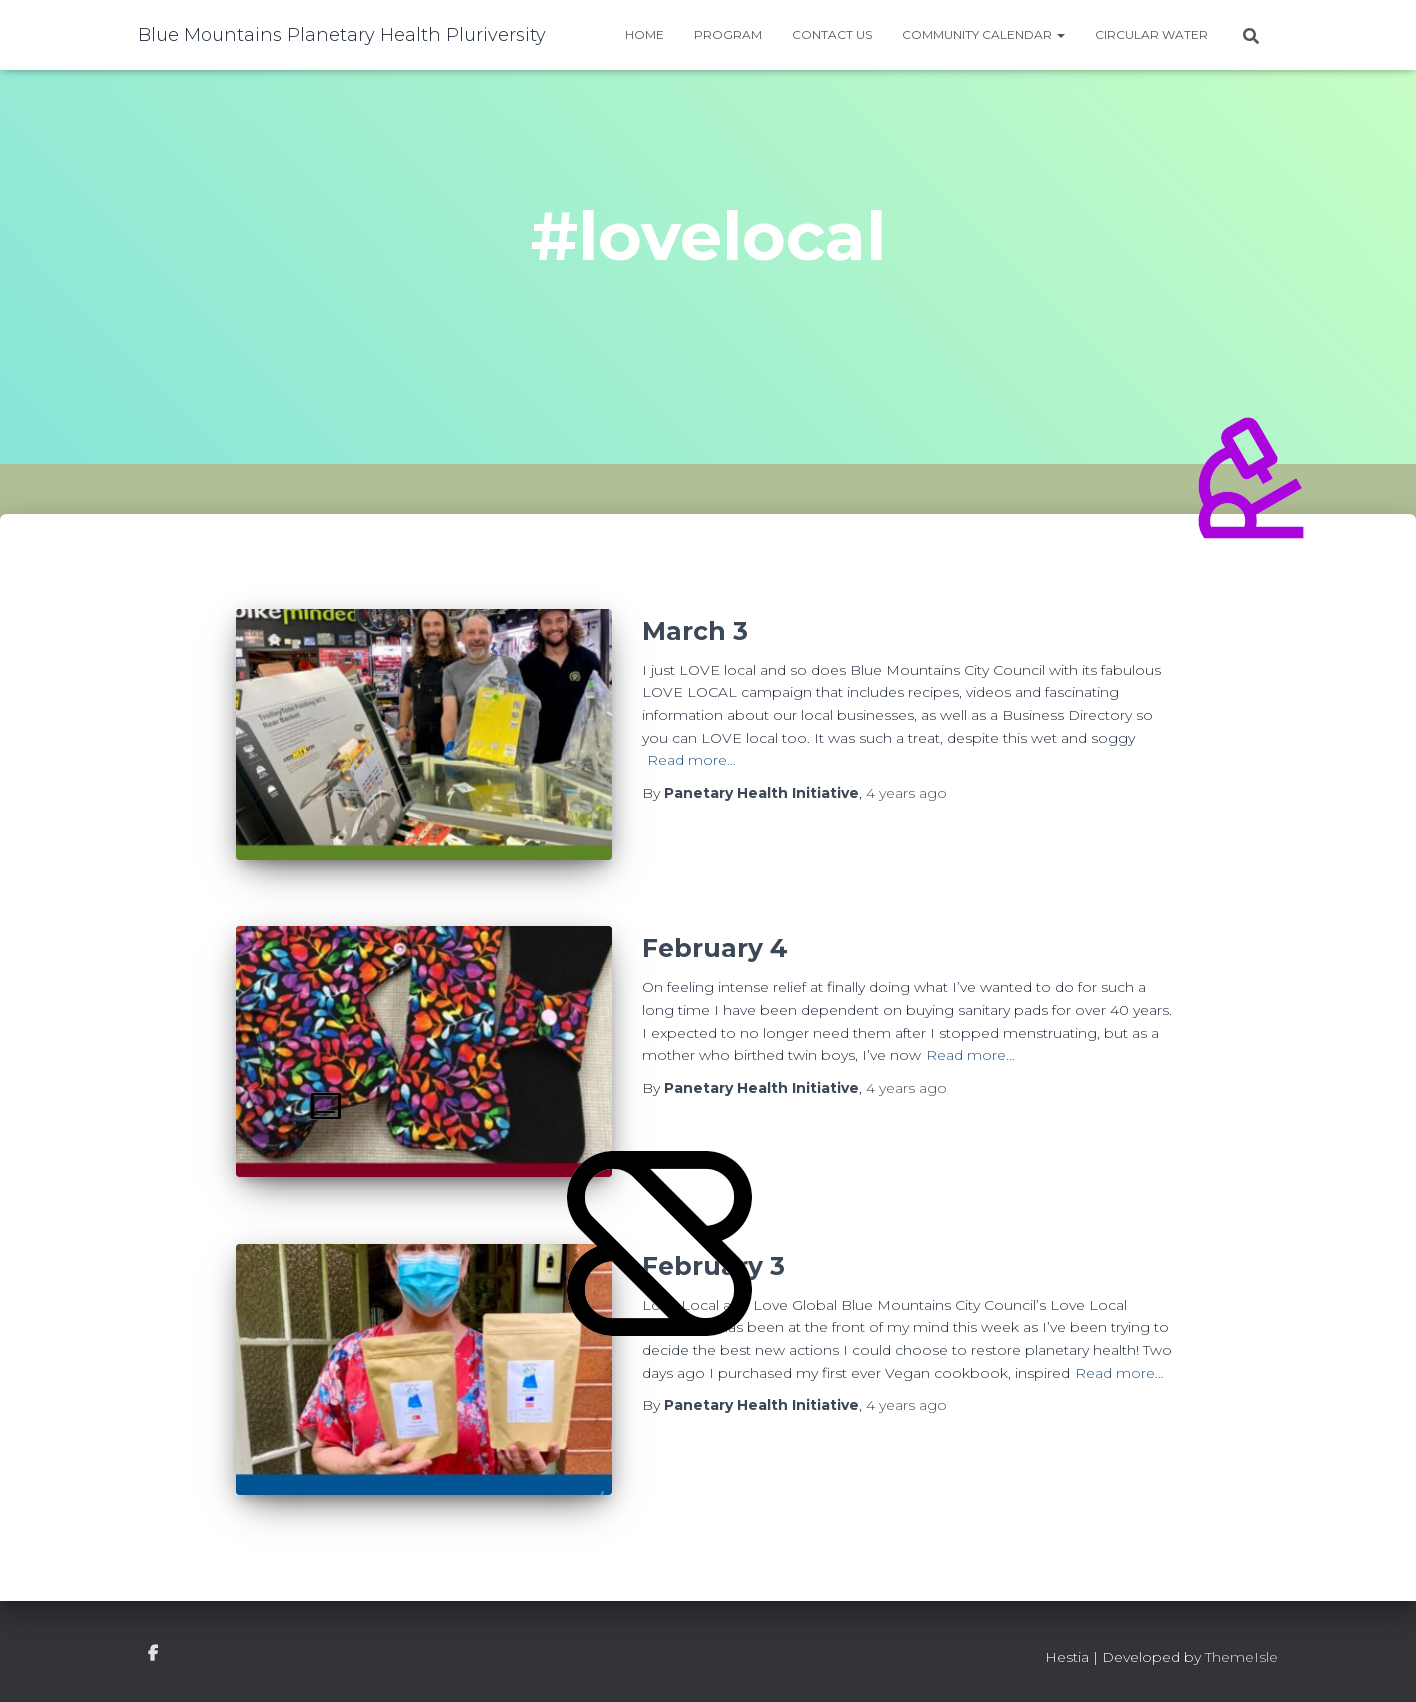  Describe the element at coordinates (326, 1106) in the screenshot. I see `switch to bottom panel layout` at that location.